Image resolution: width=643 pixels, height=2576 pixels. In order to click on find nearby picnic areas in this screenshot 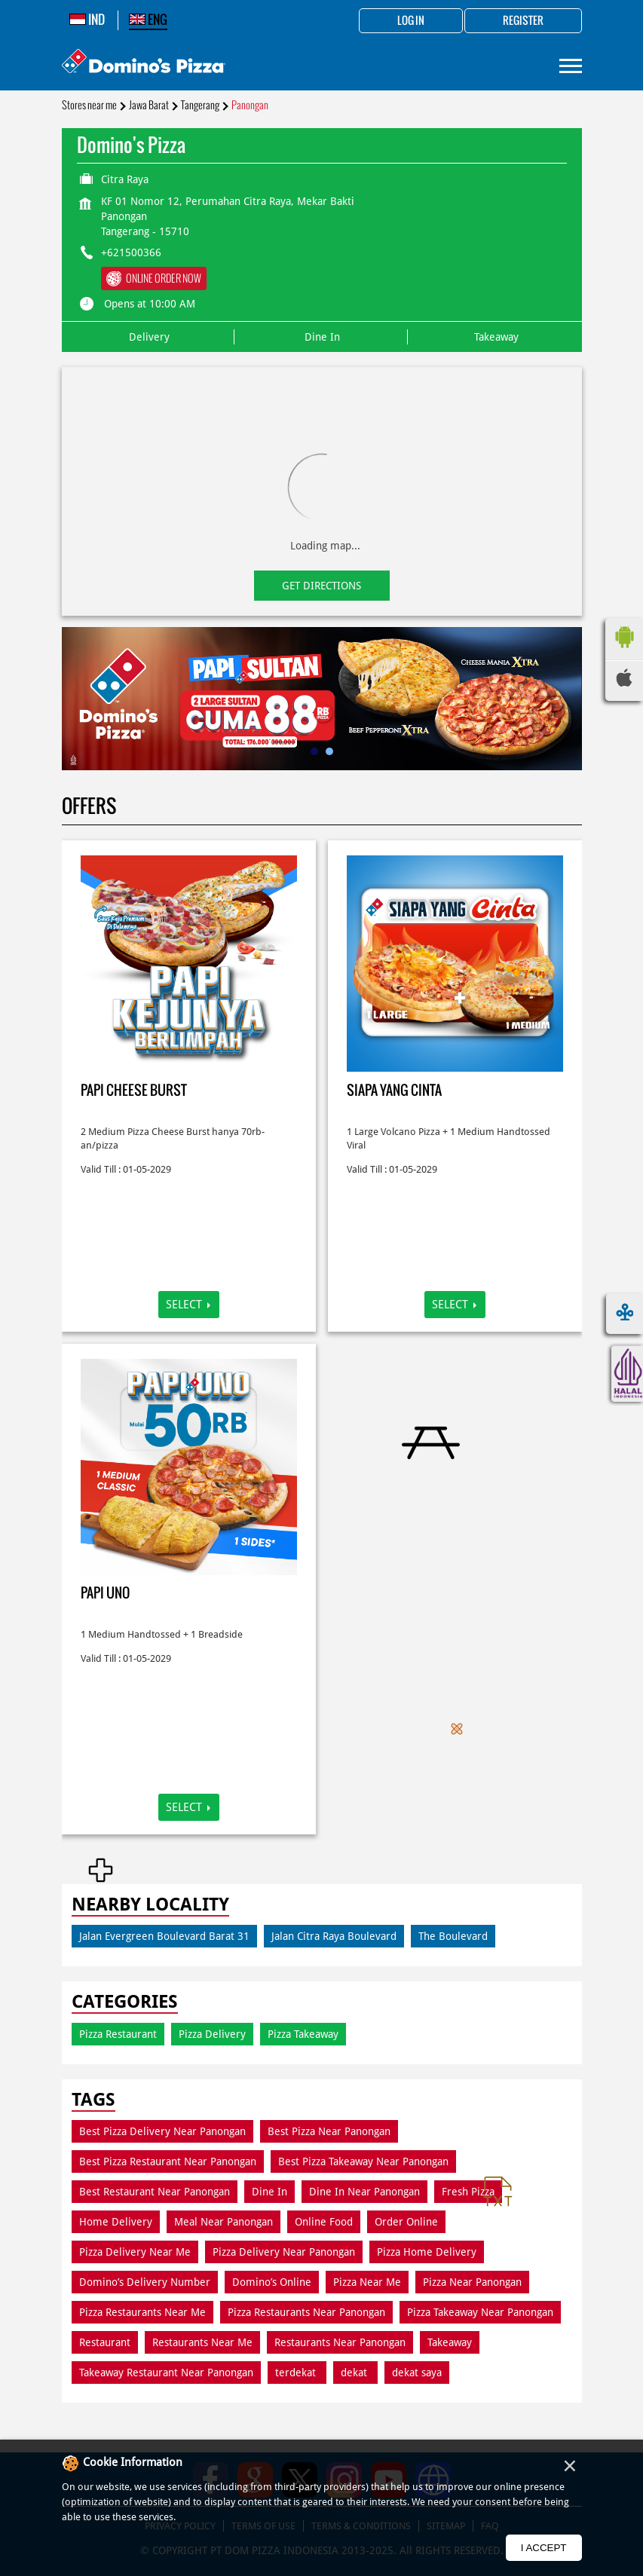, I will do `click(430, 1442)`.